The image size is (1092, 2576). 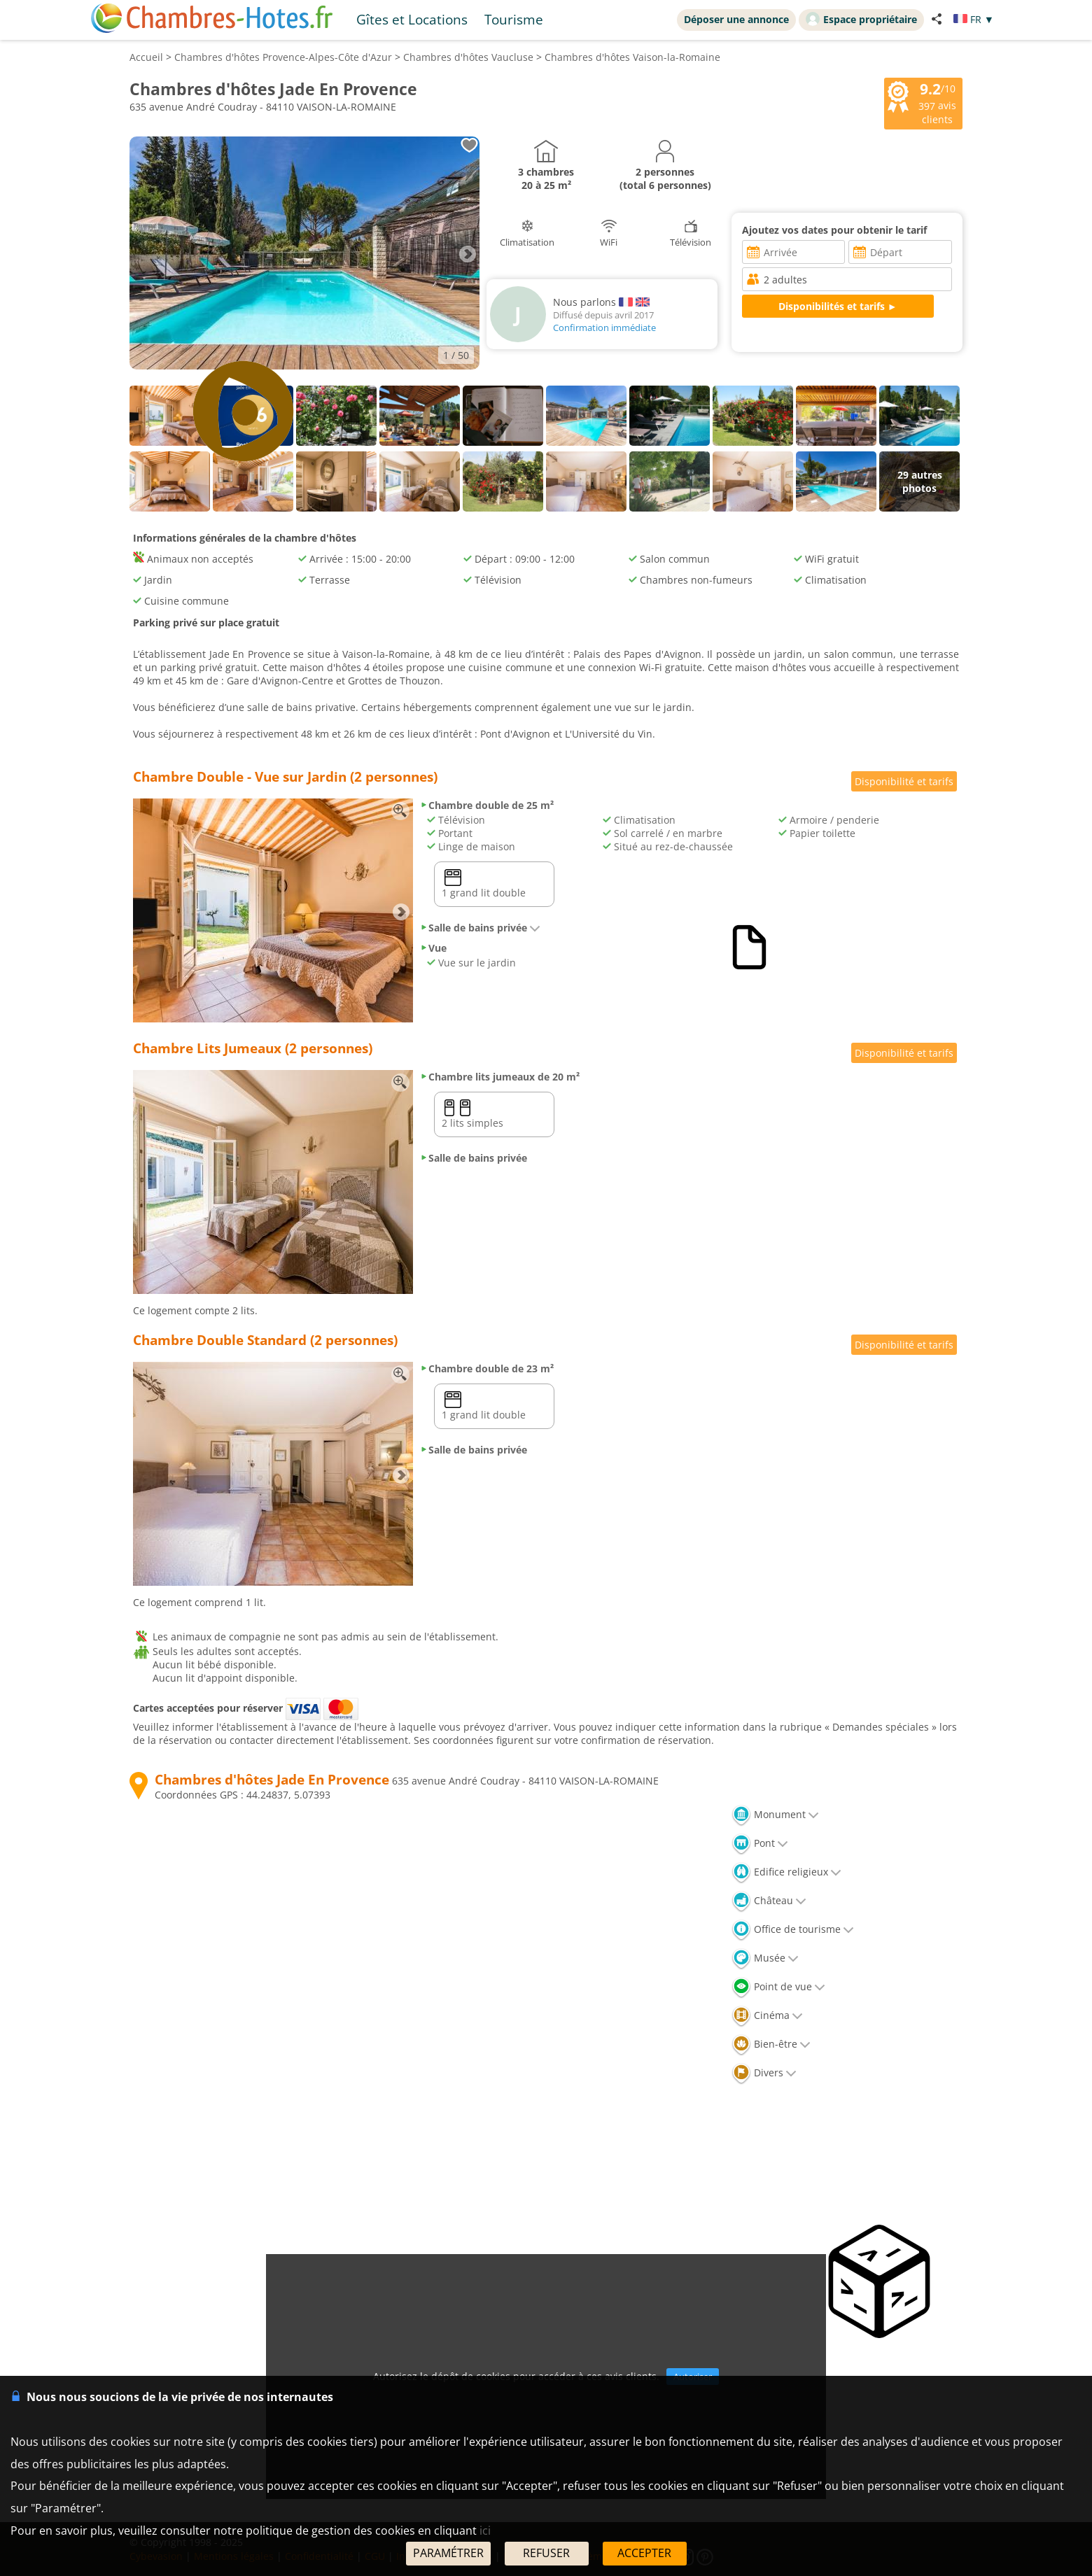 I want to click on open distrobox container management application, so click(x=879, y=2281).